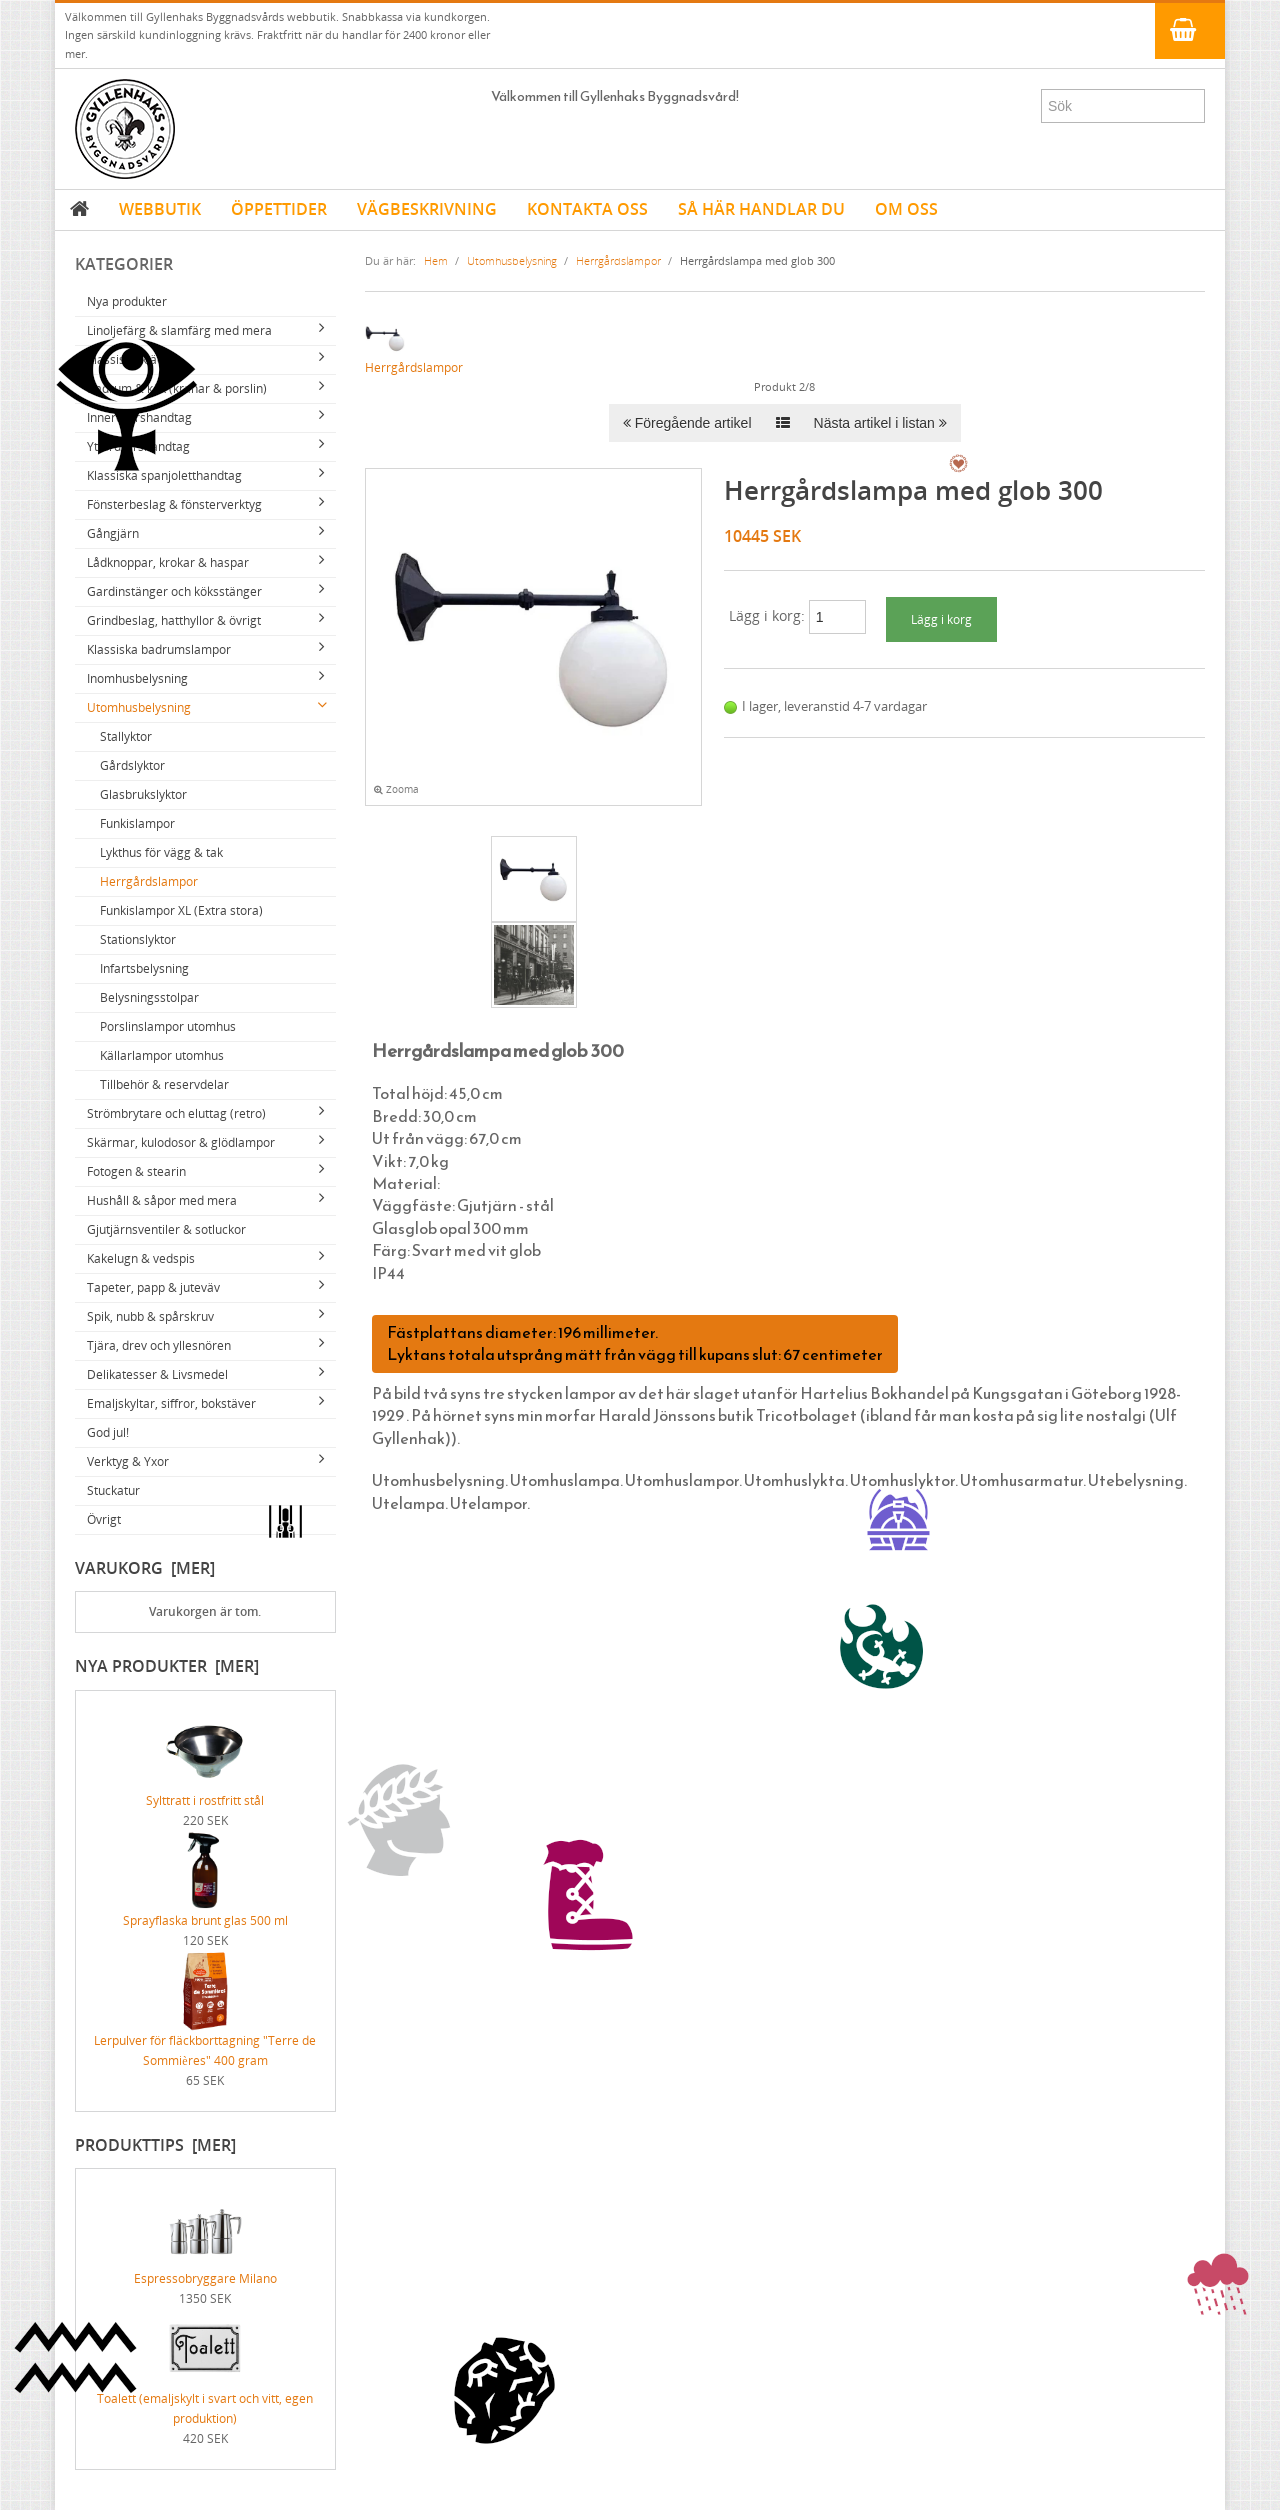 Image resolution: width=1280 pixels, height=2510 pixels. I want to click on view templar or crusader faction details, so click(128, 399).